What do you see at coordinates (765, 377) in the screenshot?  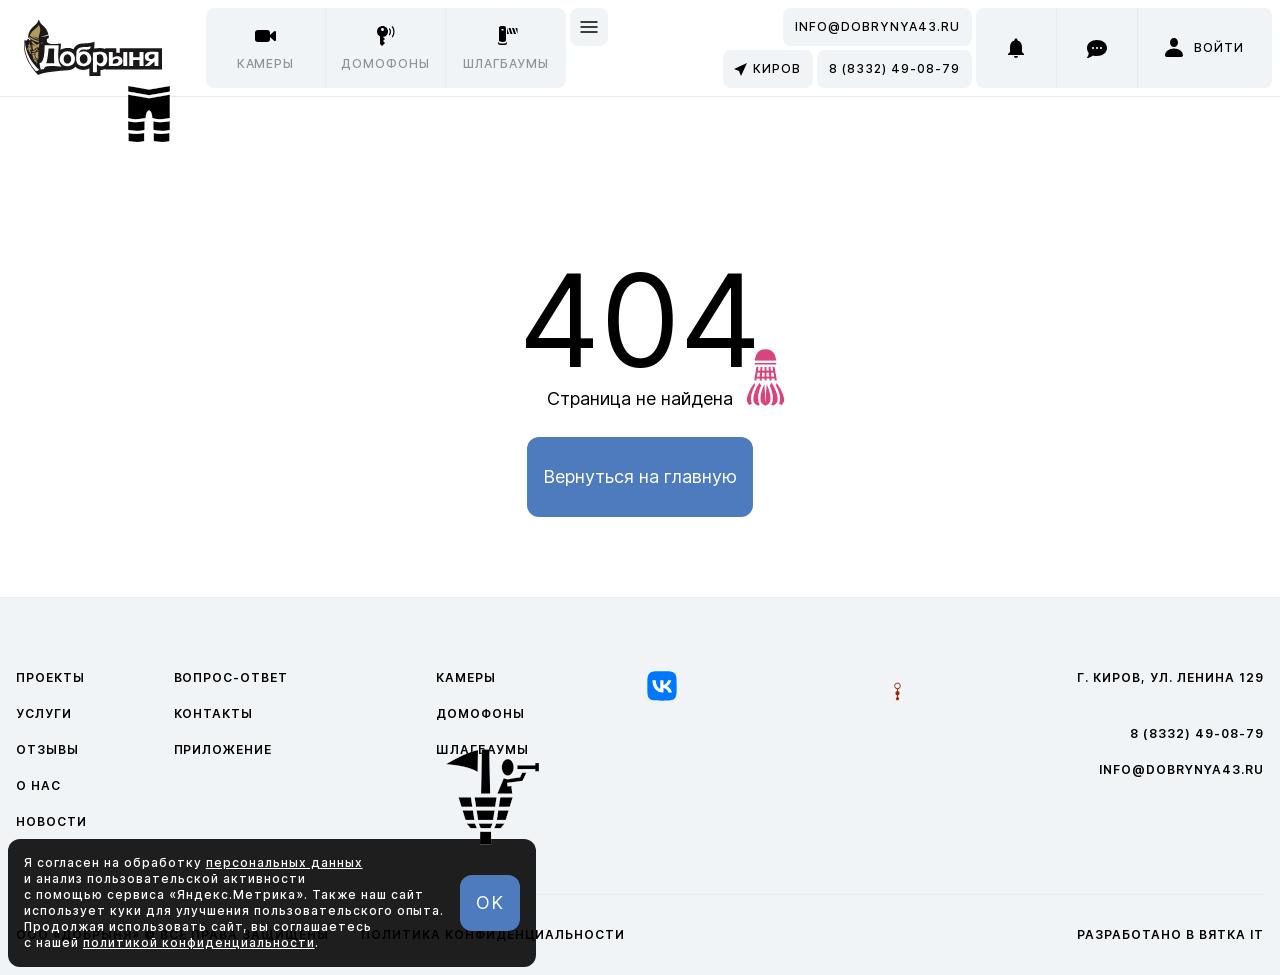 I see `access badminton game or activity` at bounding box center [765, 377].